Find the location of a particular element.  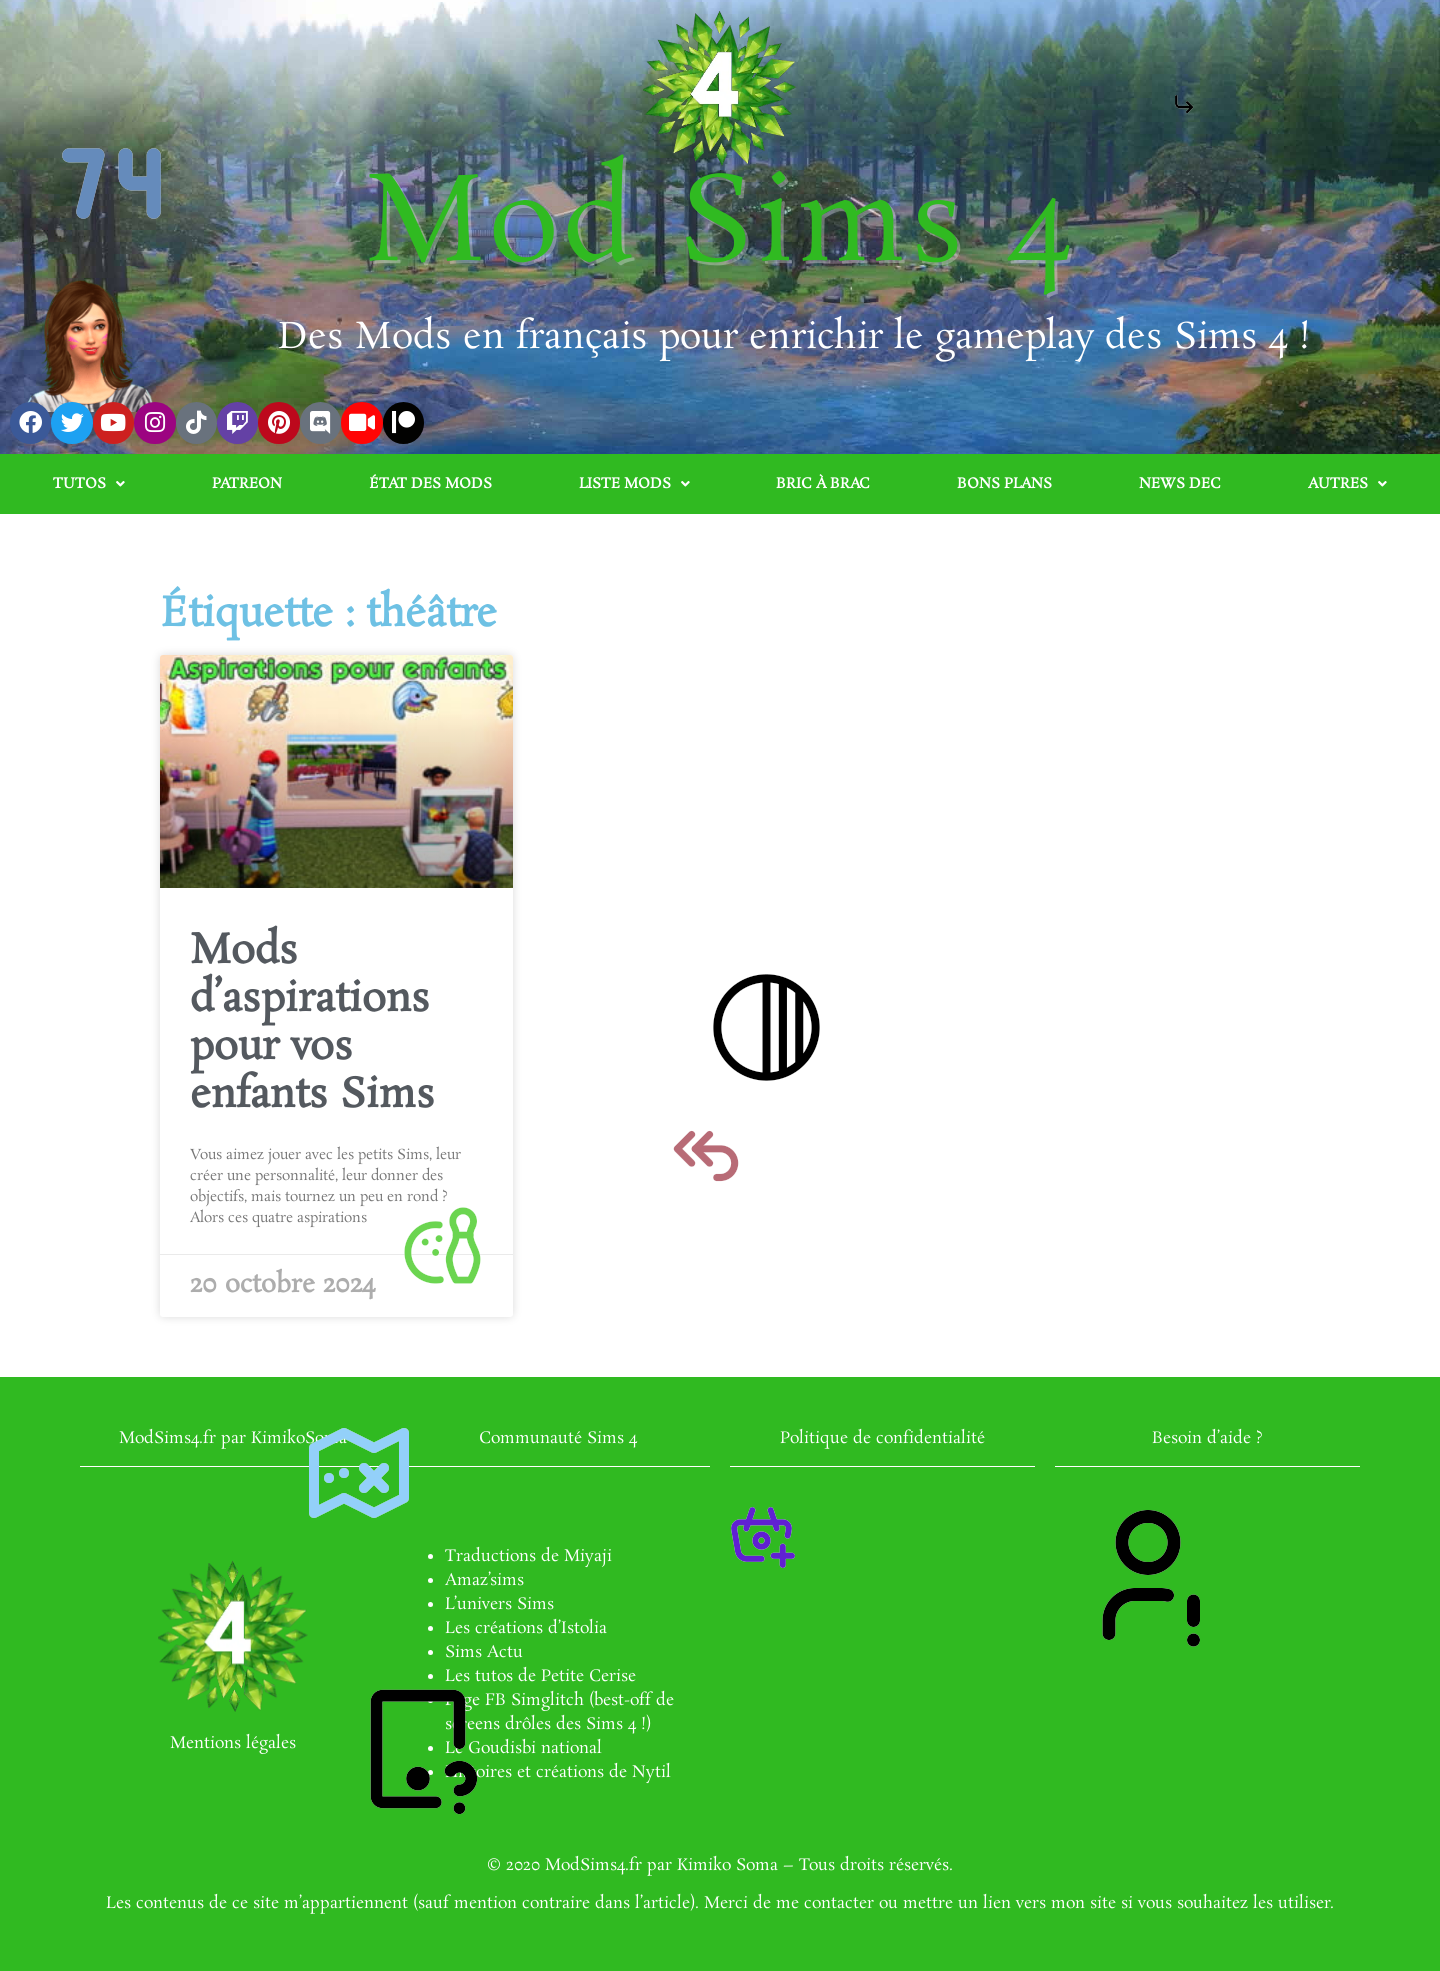

displays the number 74 as a label or count indicator is located at coordinates (111, 183).